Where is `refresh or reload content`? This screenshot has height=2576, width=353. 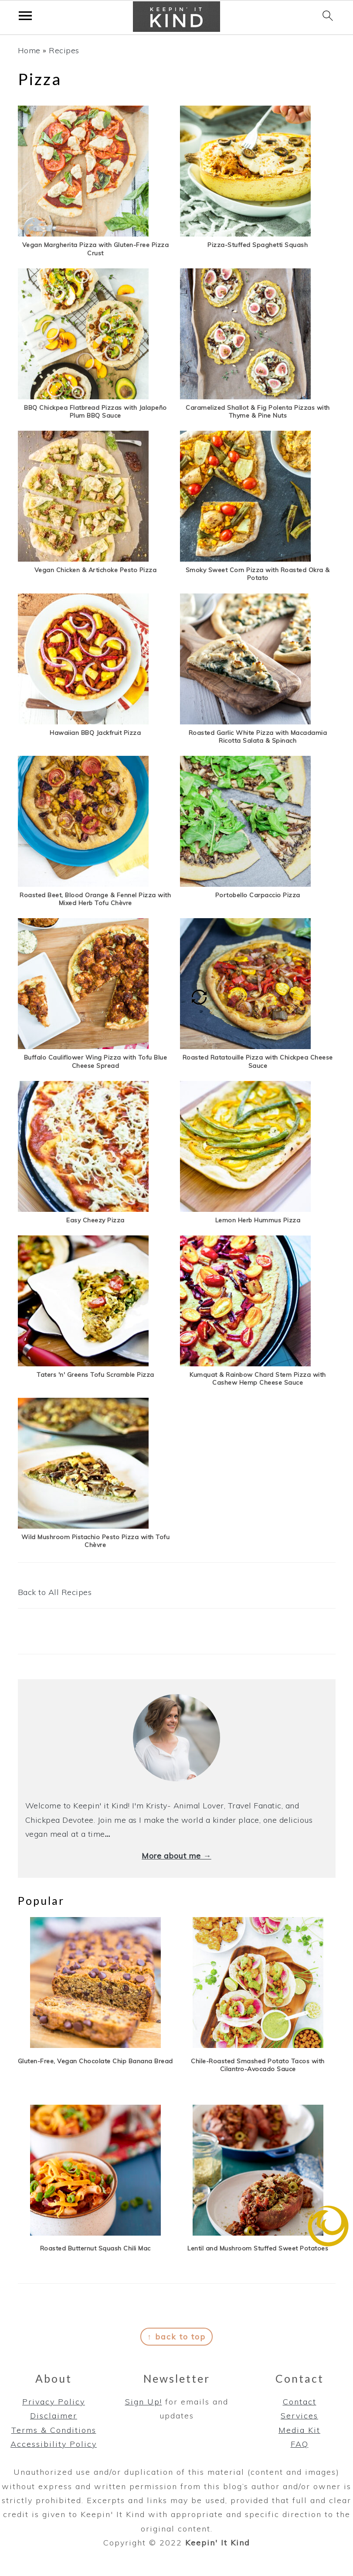
refresh or reload content is located at coordinates (199, 997).